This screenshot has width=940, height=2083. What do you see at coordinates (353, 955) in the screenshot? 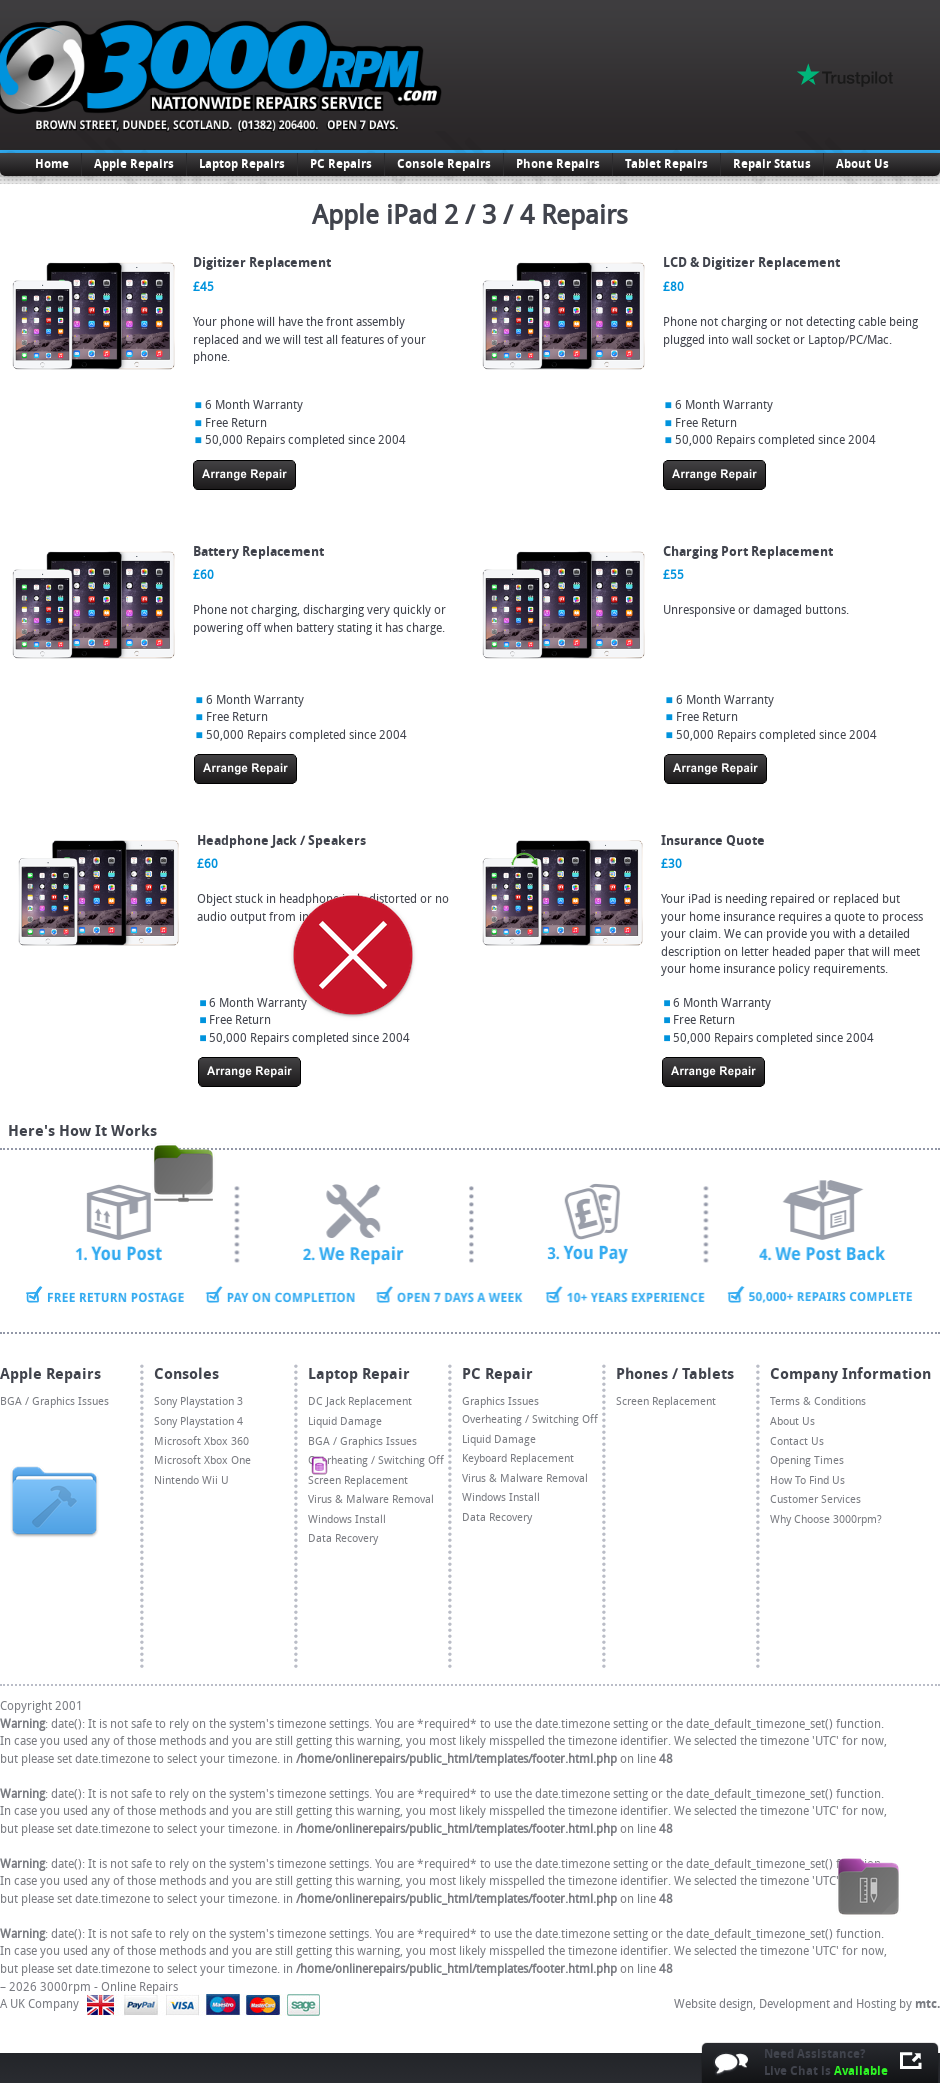
I see `indicates a file or item that cannot be read or accessed` at bounding box center [353, 955].